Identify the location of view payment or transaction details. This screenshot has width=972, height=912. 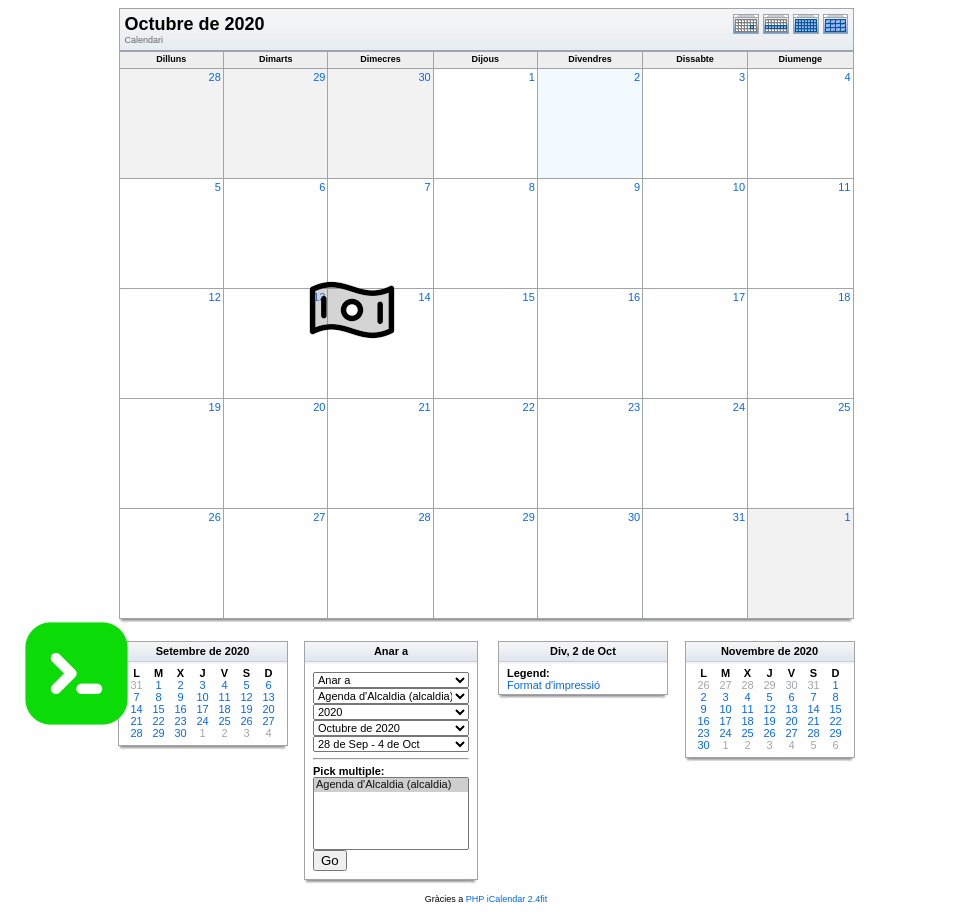
(352, 310).